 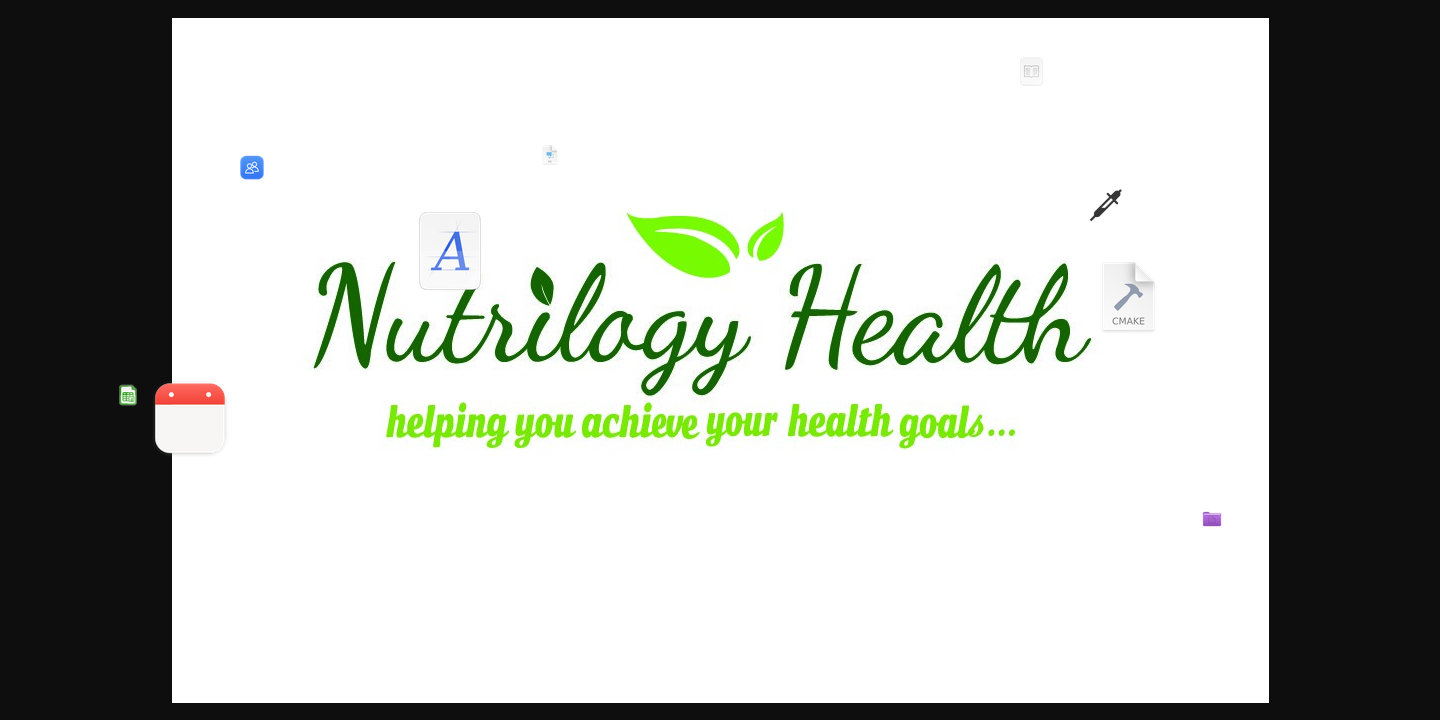 What do you see at coordinates (1212, 519) in the screenshot?
I see `open your documents folder` at bounding box center [1212, 519].